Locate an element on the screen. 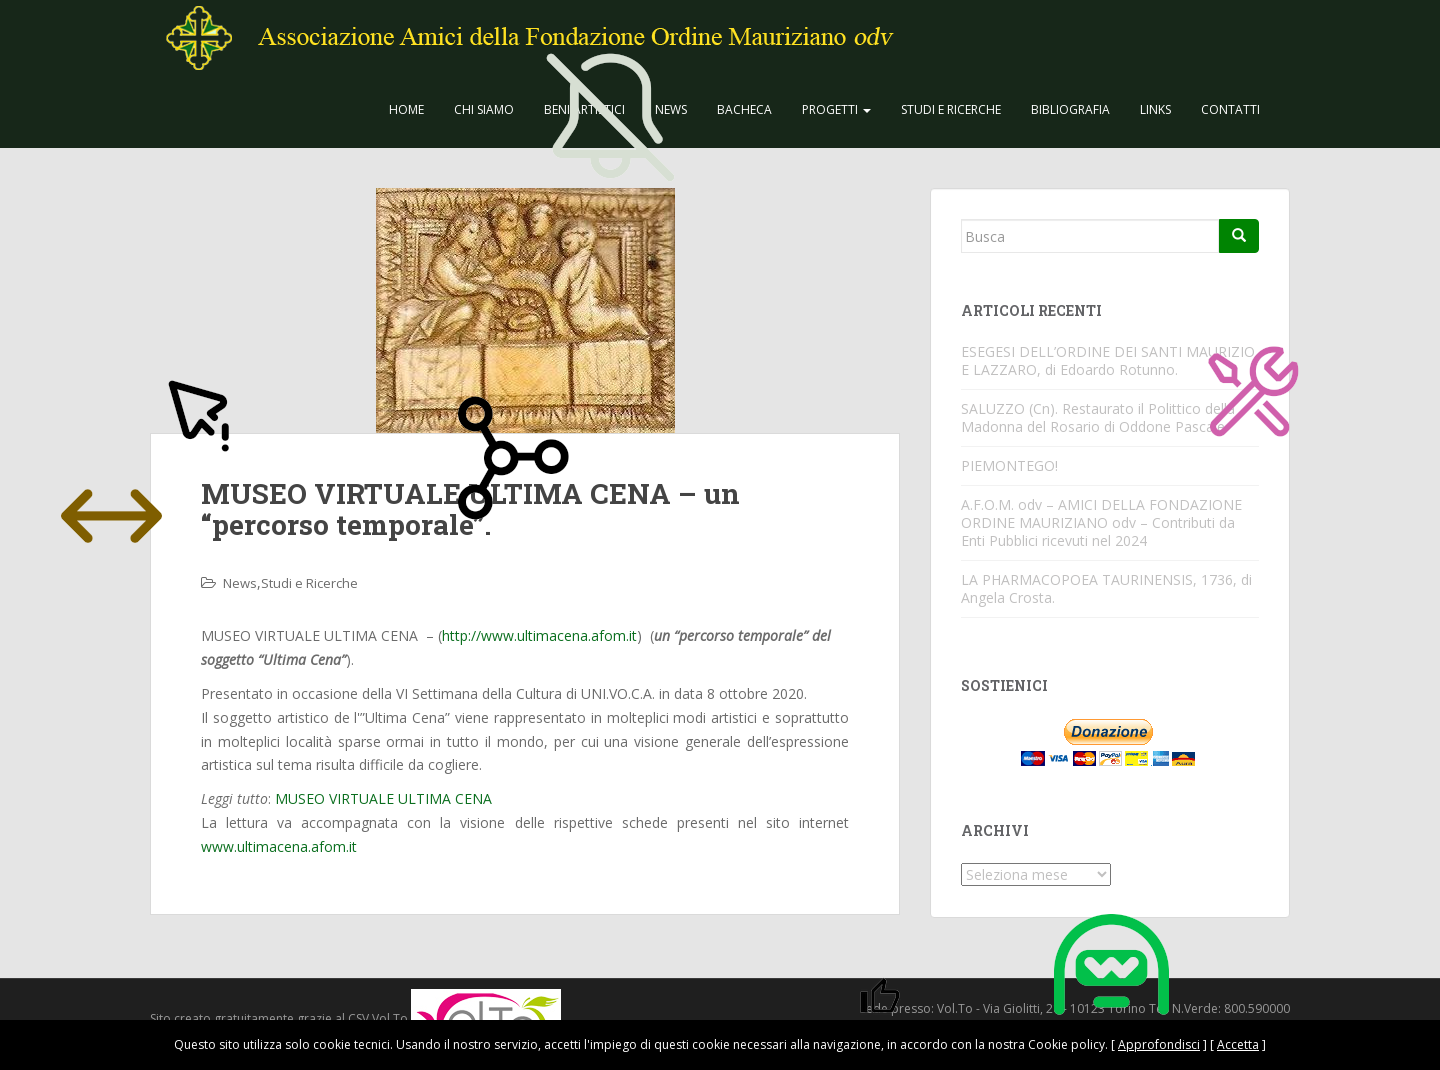  access AI model settings is located at coordinates (512, 458).